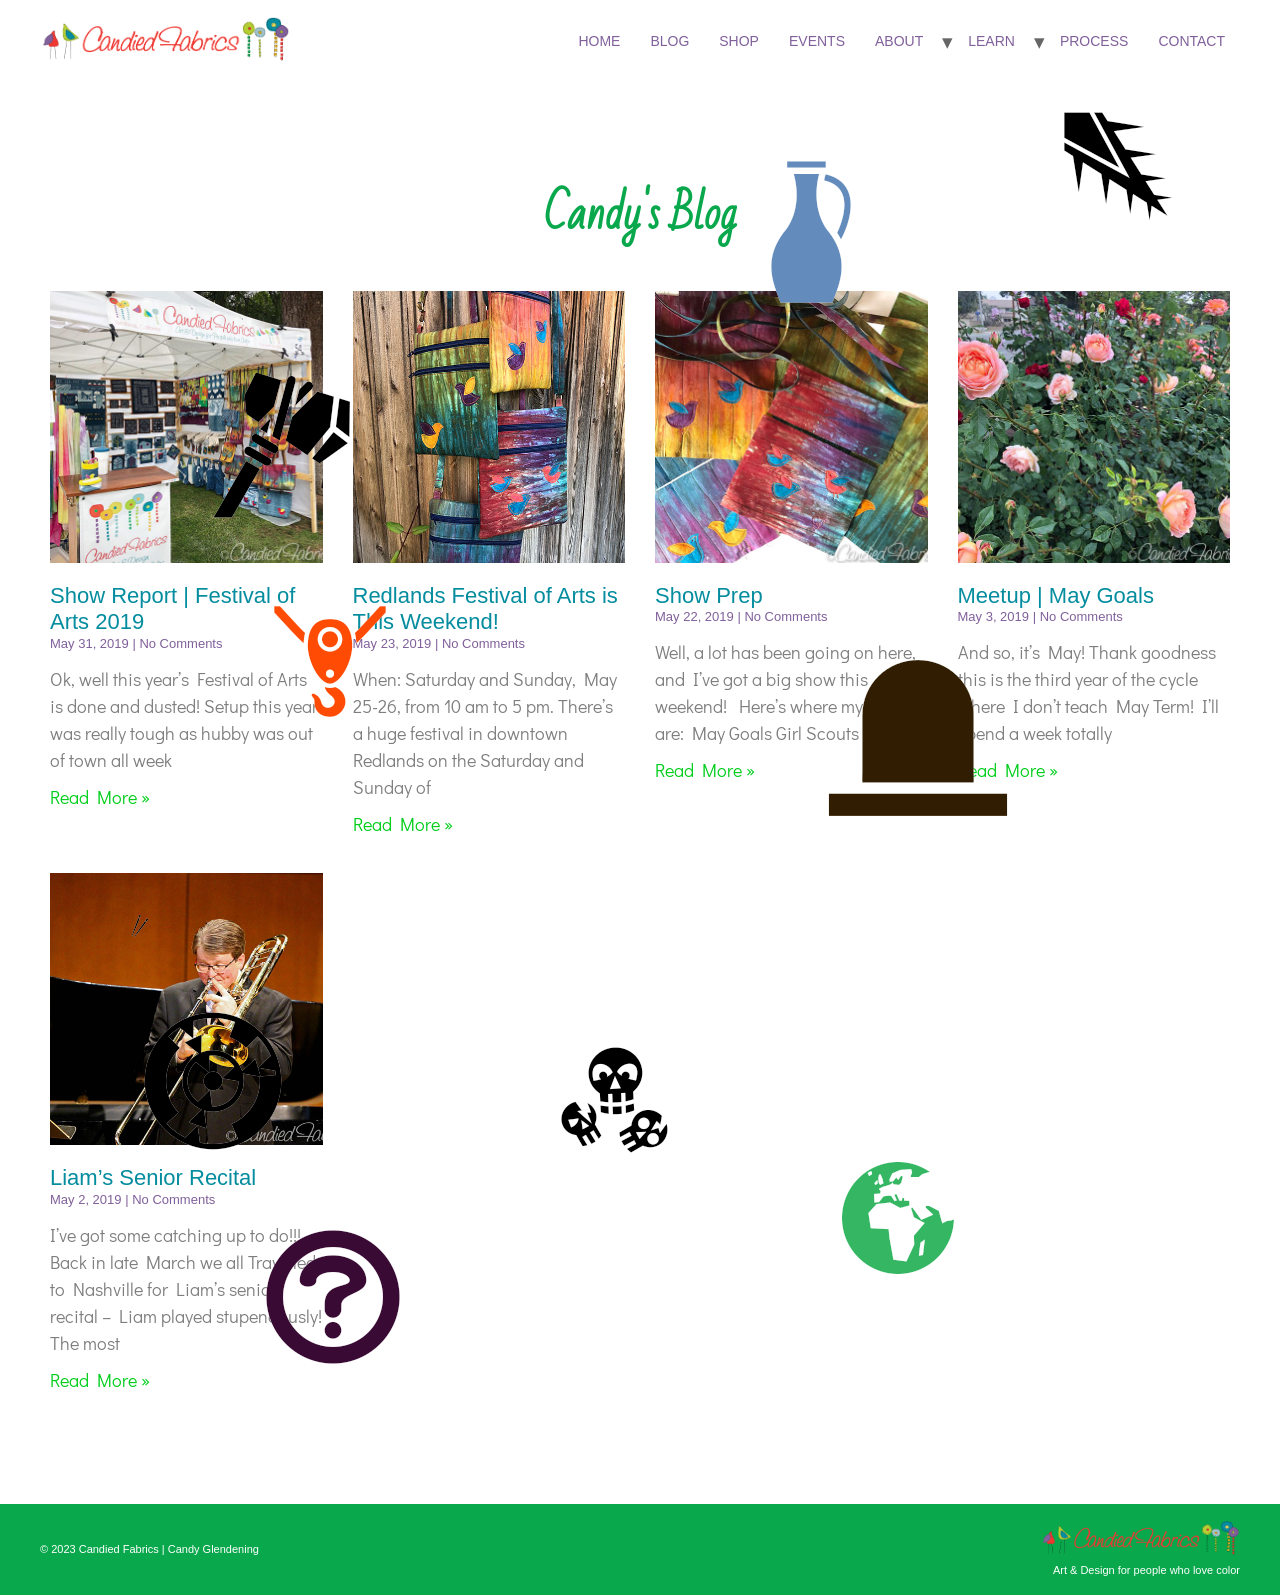 This screenshot has height=1595, width=1280. Describe the element at coordinates (333, 1297) in the screenshot. I see `access help or support documentation` at that location.